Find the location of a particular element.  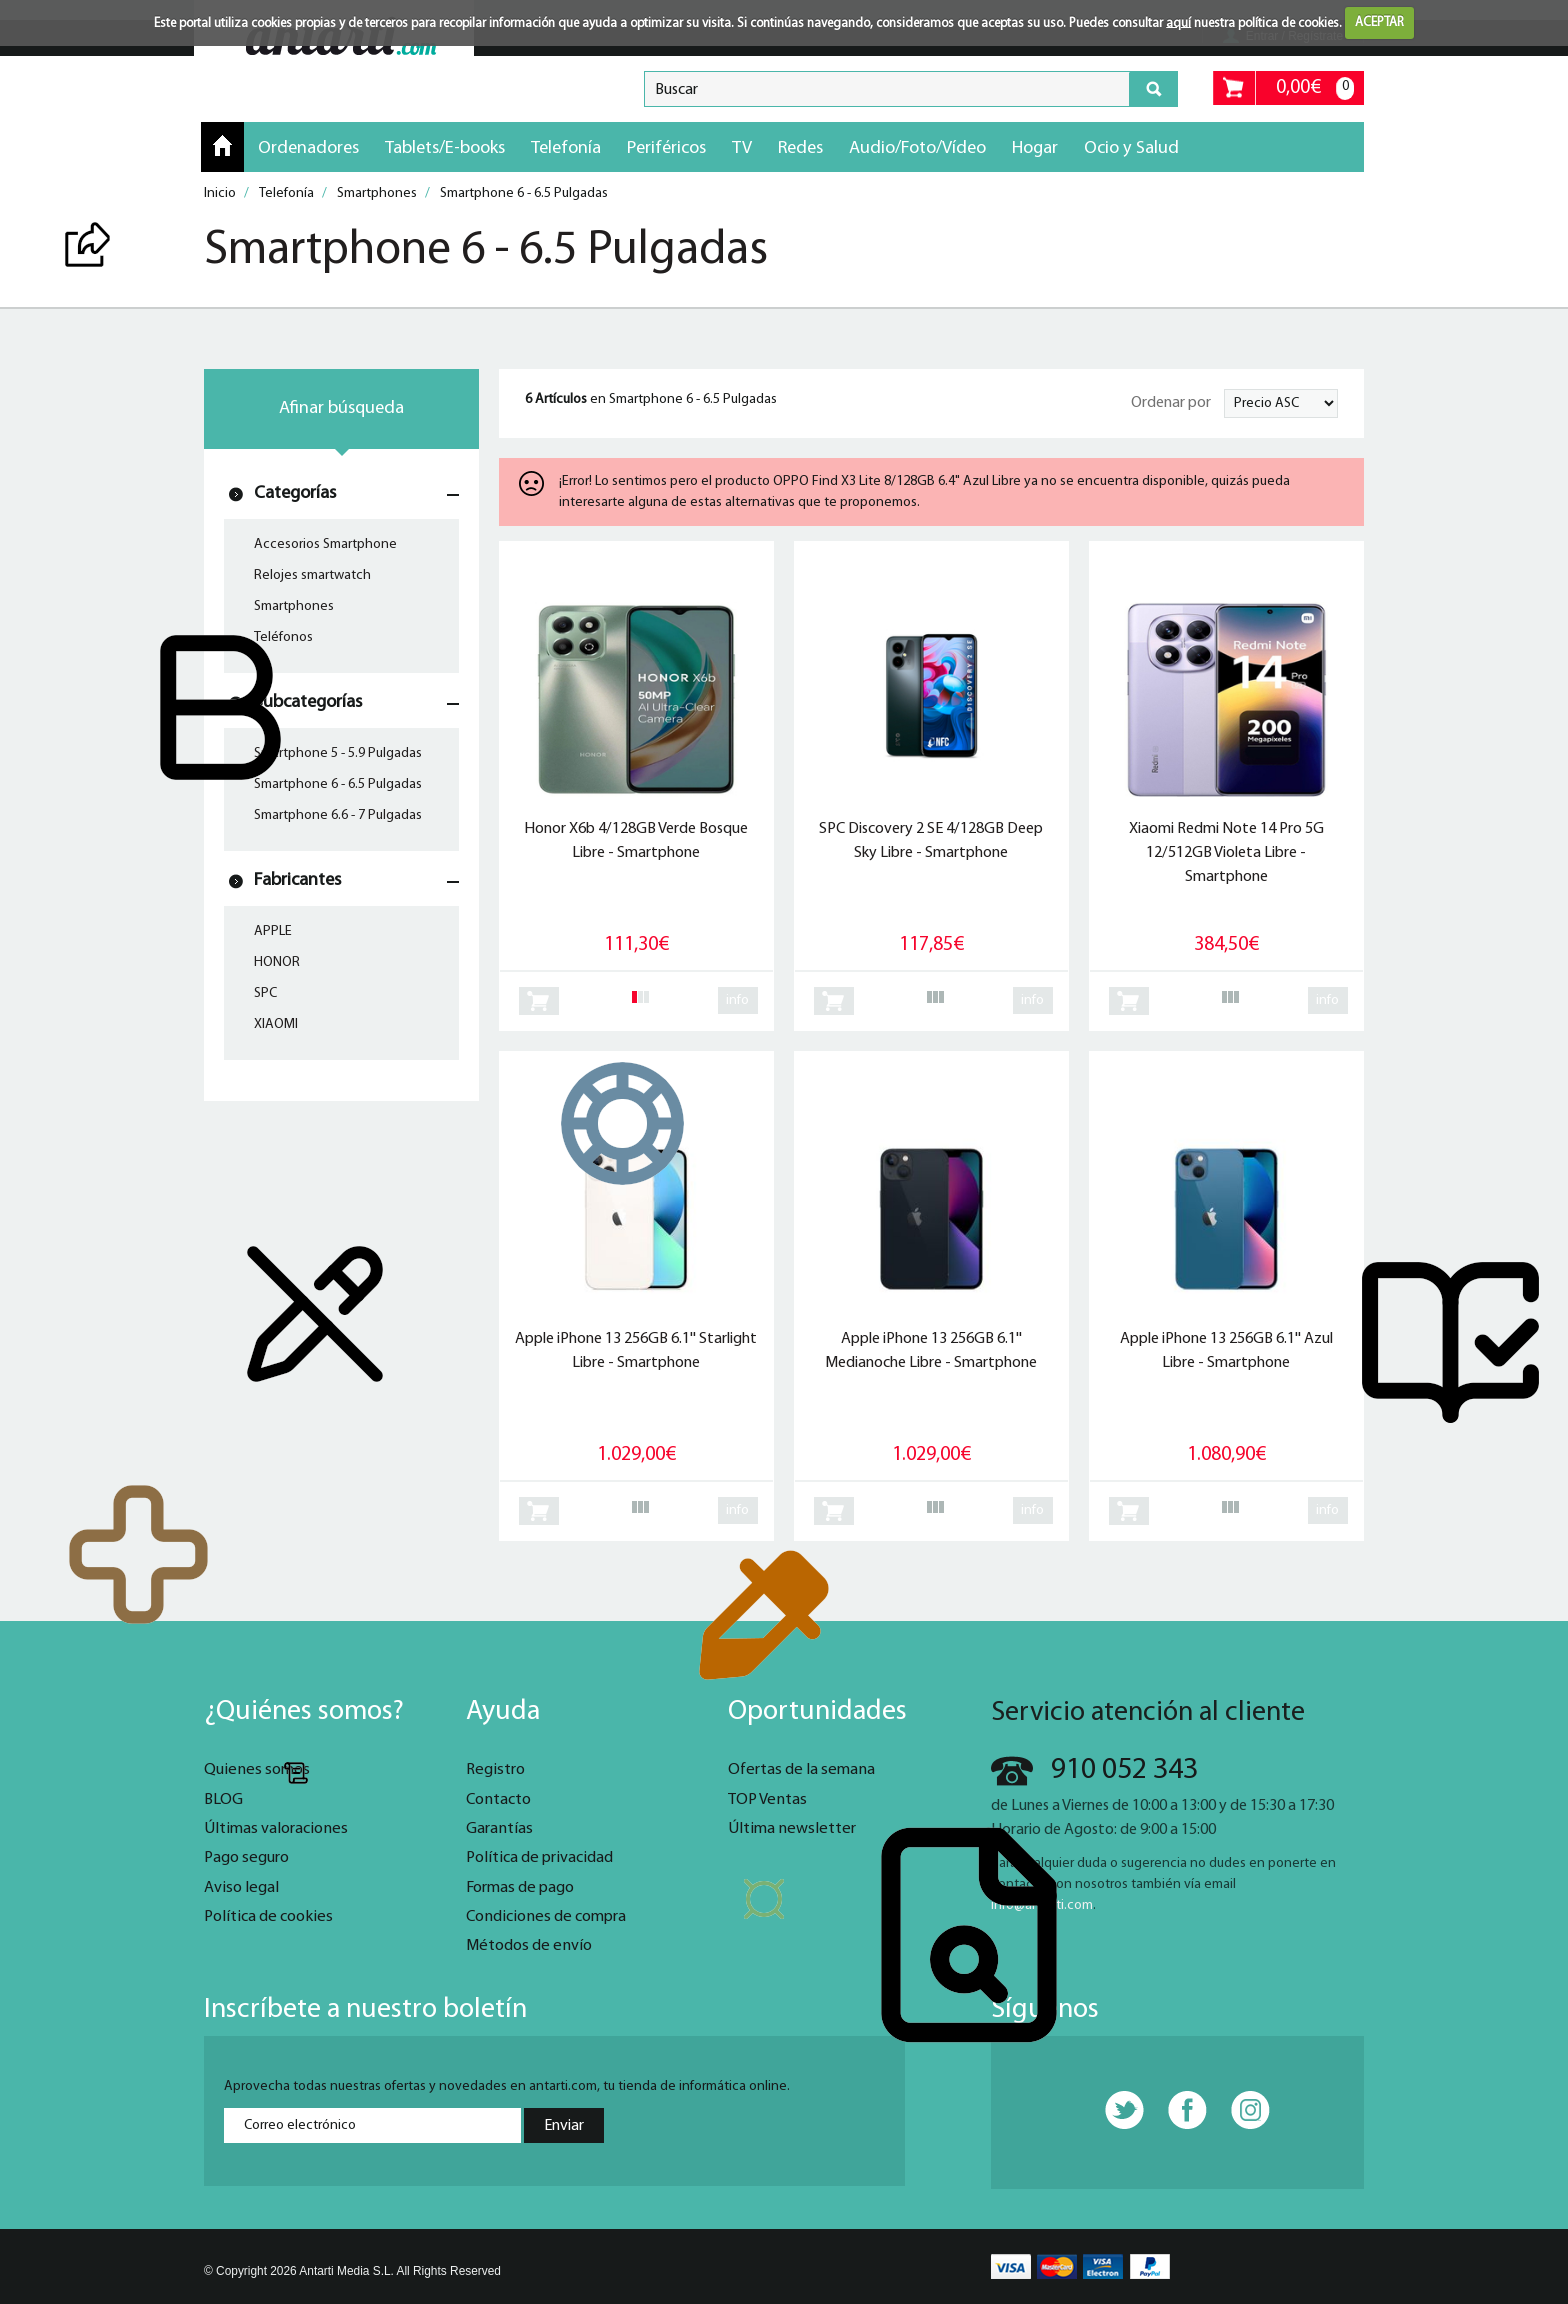

access health or medical features is located at coordinates (138, 1554).